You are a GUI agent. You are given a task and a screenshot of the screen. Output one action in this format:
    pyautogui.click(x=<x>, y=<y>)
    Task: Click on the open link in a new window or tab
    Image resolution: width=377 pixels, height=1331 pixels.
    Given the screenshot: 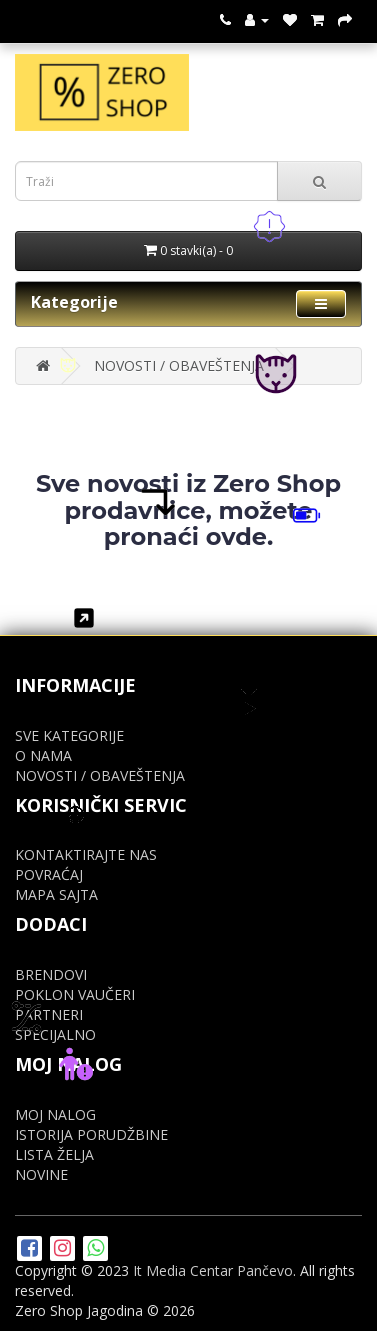 What is the action you would take?
    pyautogui.click(x=84, y=618)
    